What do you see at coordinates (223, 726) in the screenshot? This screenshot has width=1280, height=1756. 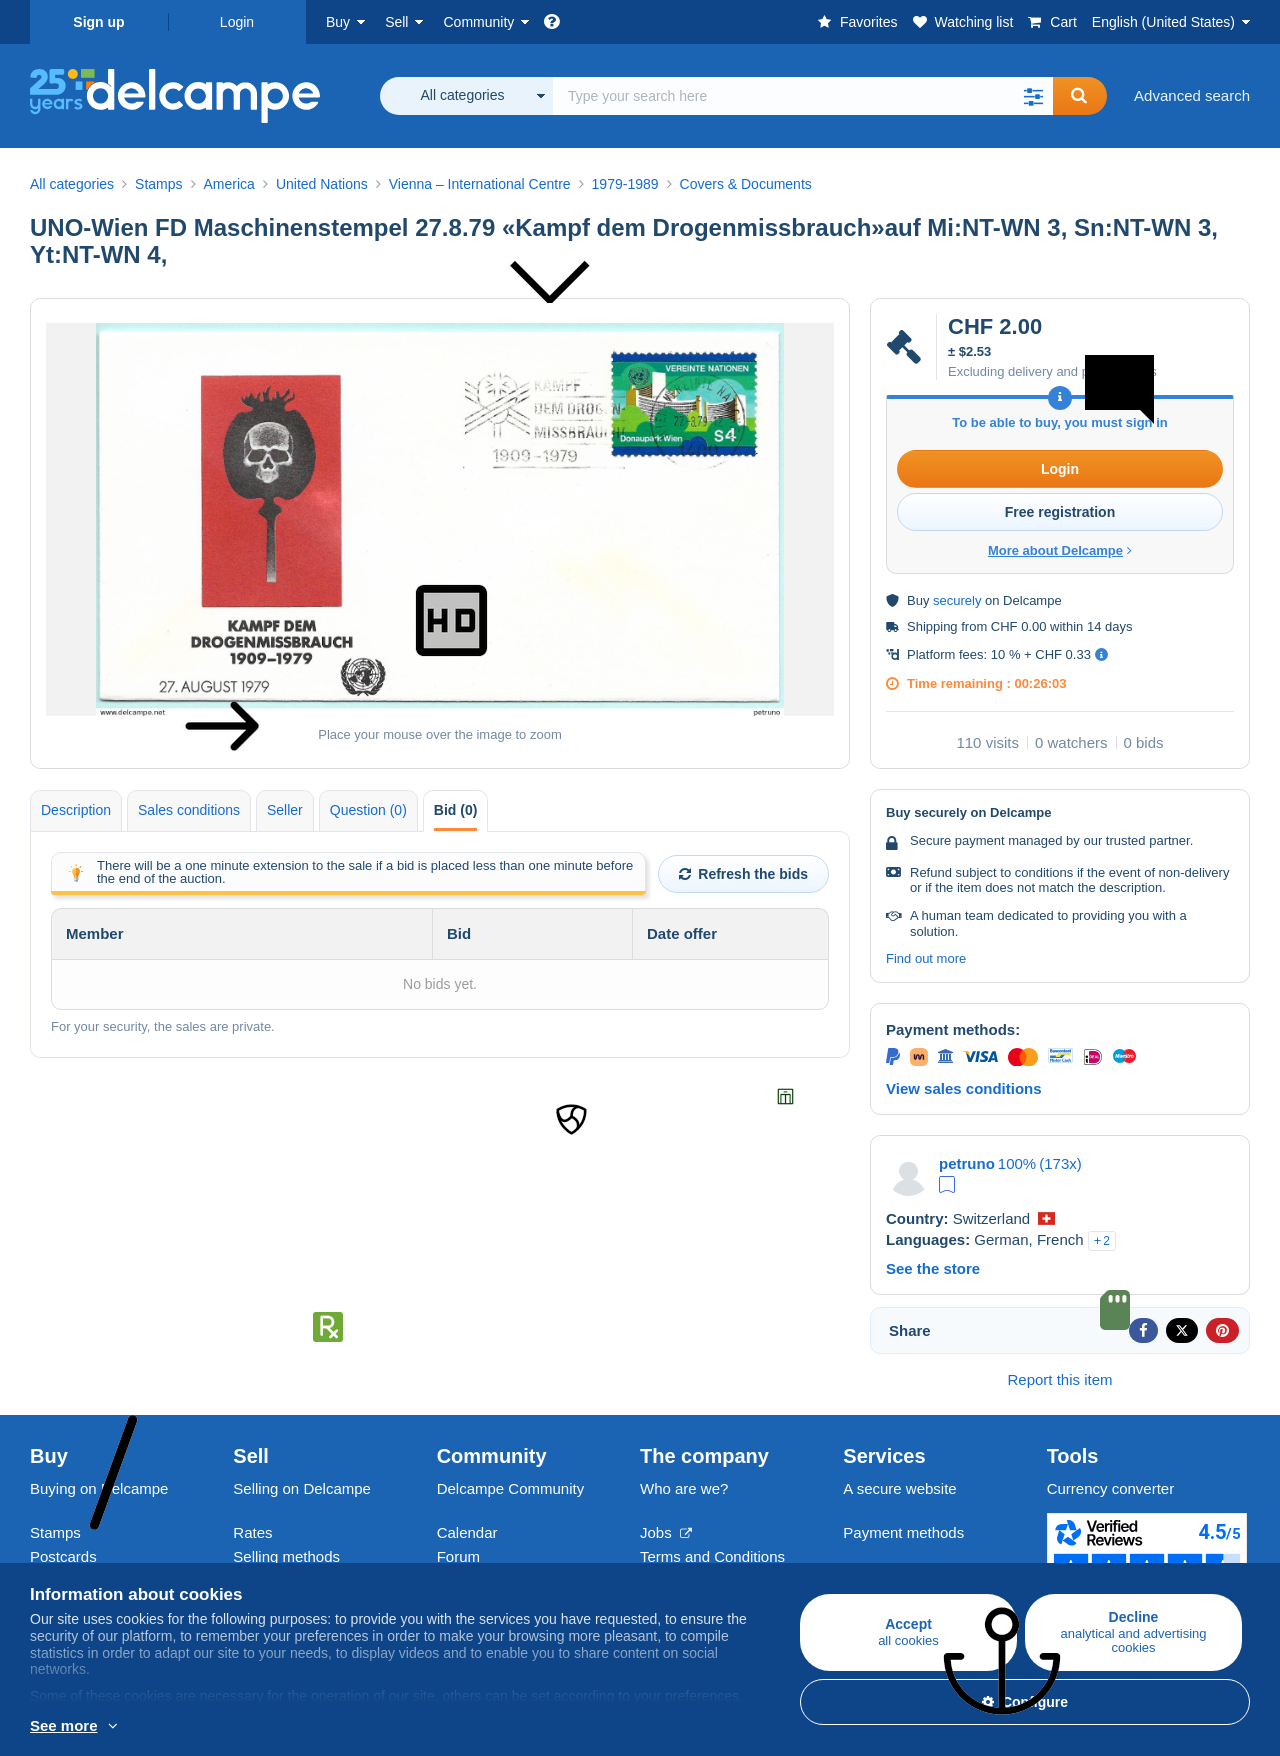 I see `navigate to the next item or screen` at bounding box center [223, 726].